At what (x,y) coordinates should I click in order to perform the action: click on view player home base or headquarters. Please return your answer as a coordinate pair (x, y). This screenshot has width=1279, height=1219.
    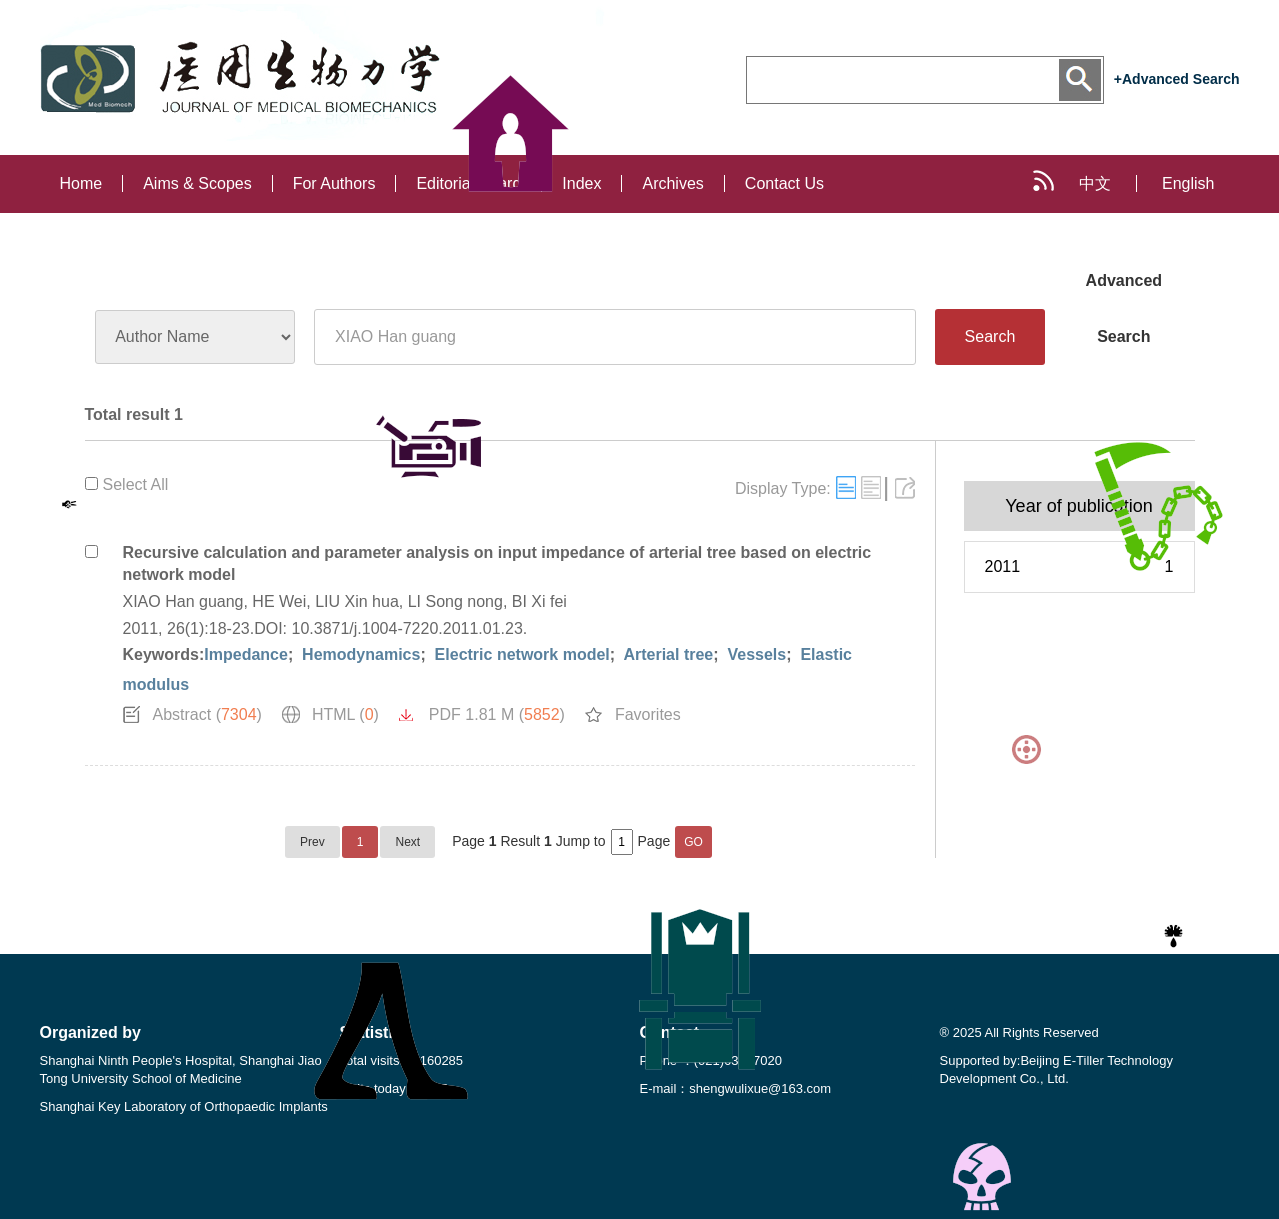
    Looking at the image, I should click on (510, 133).